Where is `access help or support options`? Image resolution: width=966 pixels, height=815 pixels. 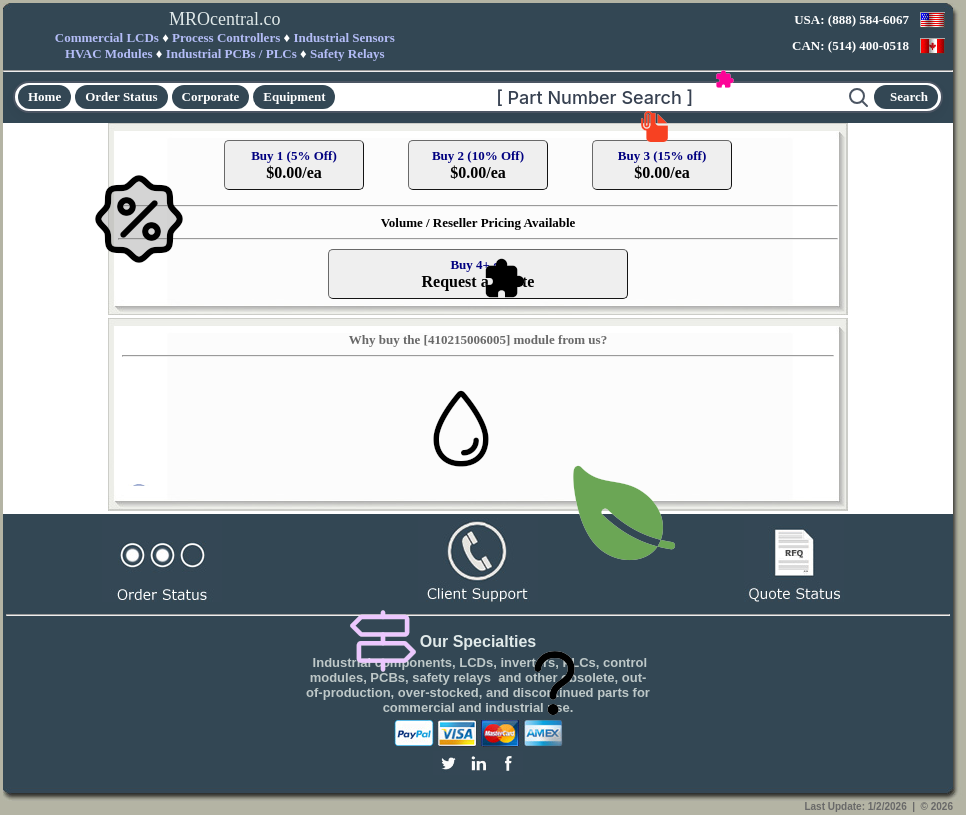
access help or support options is located at coordinates (554, 684).